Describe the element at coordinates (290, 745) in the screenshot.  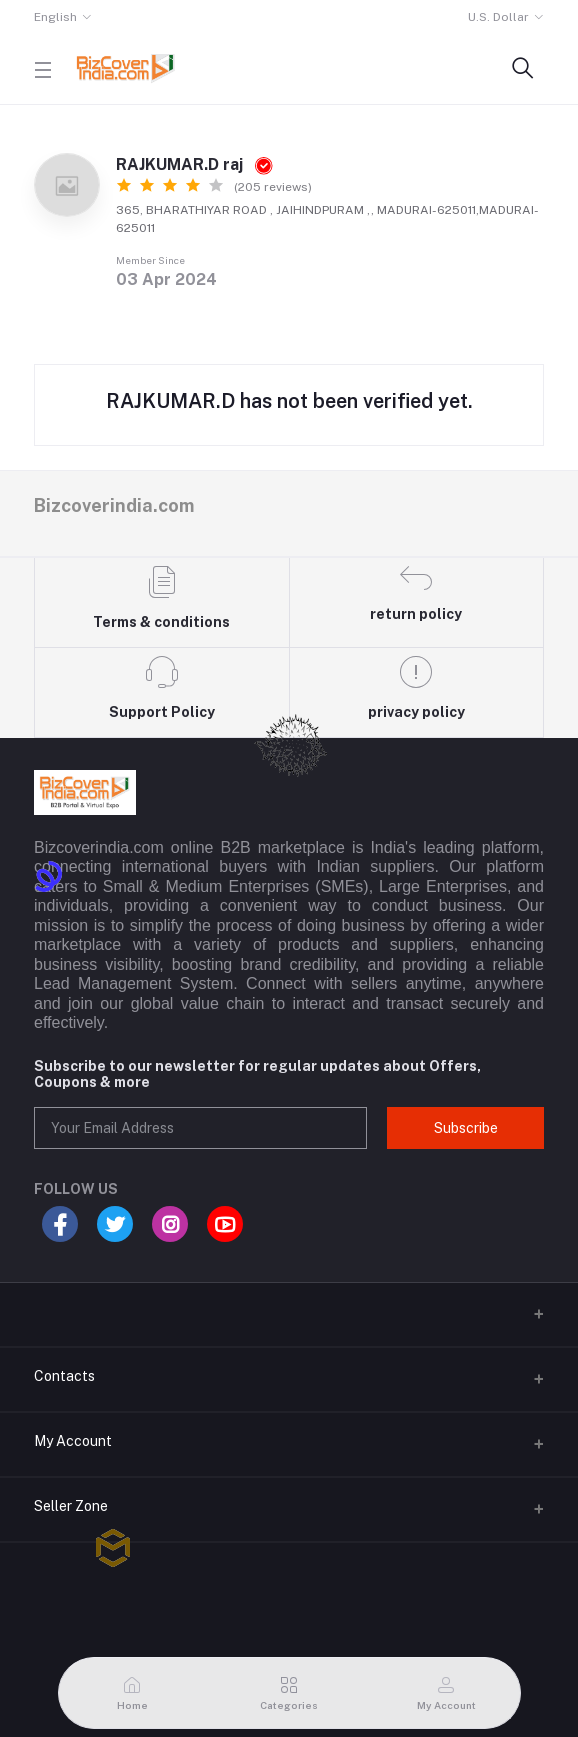
I see `OpenBSD operating system logo` at that location.